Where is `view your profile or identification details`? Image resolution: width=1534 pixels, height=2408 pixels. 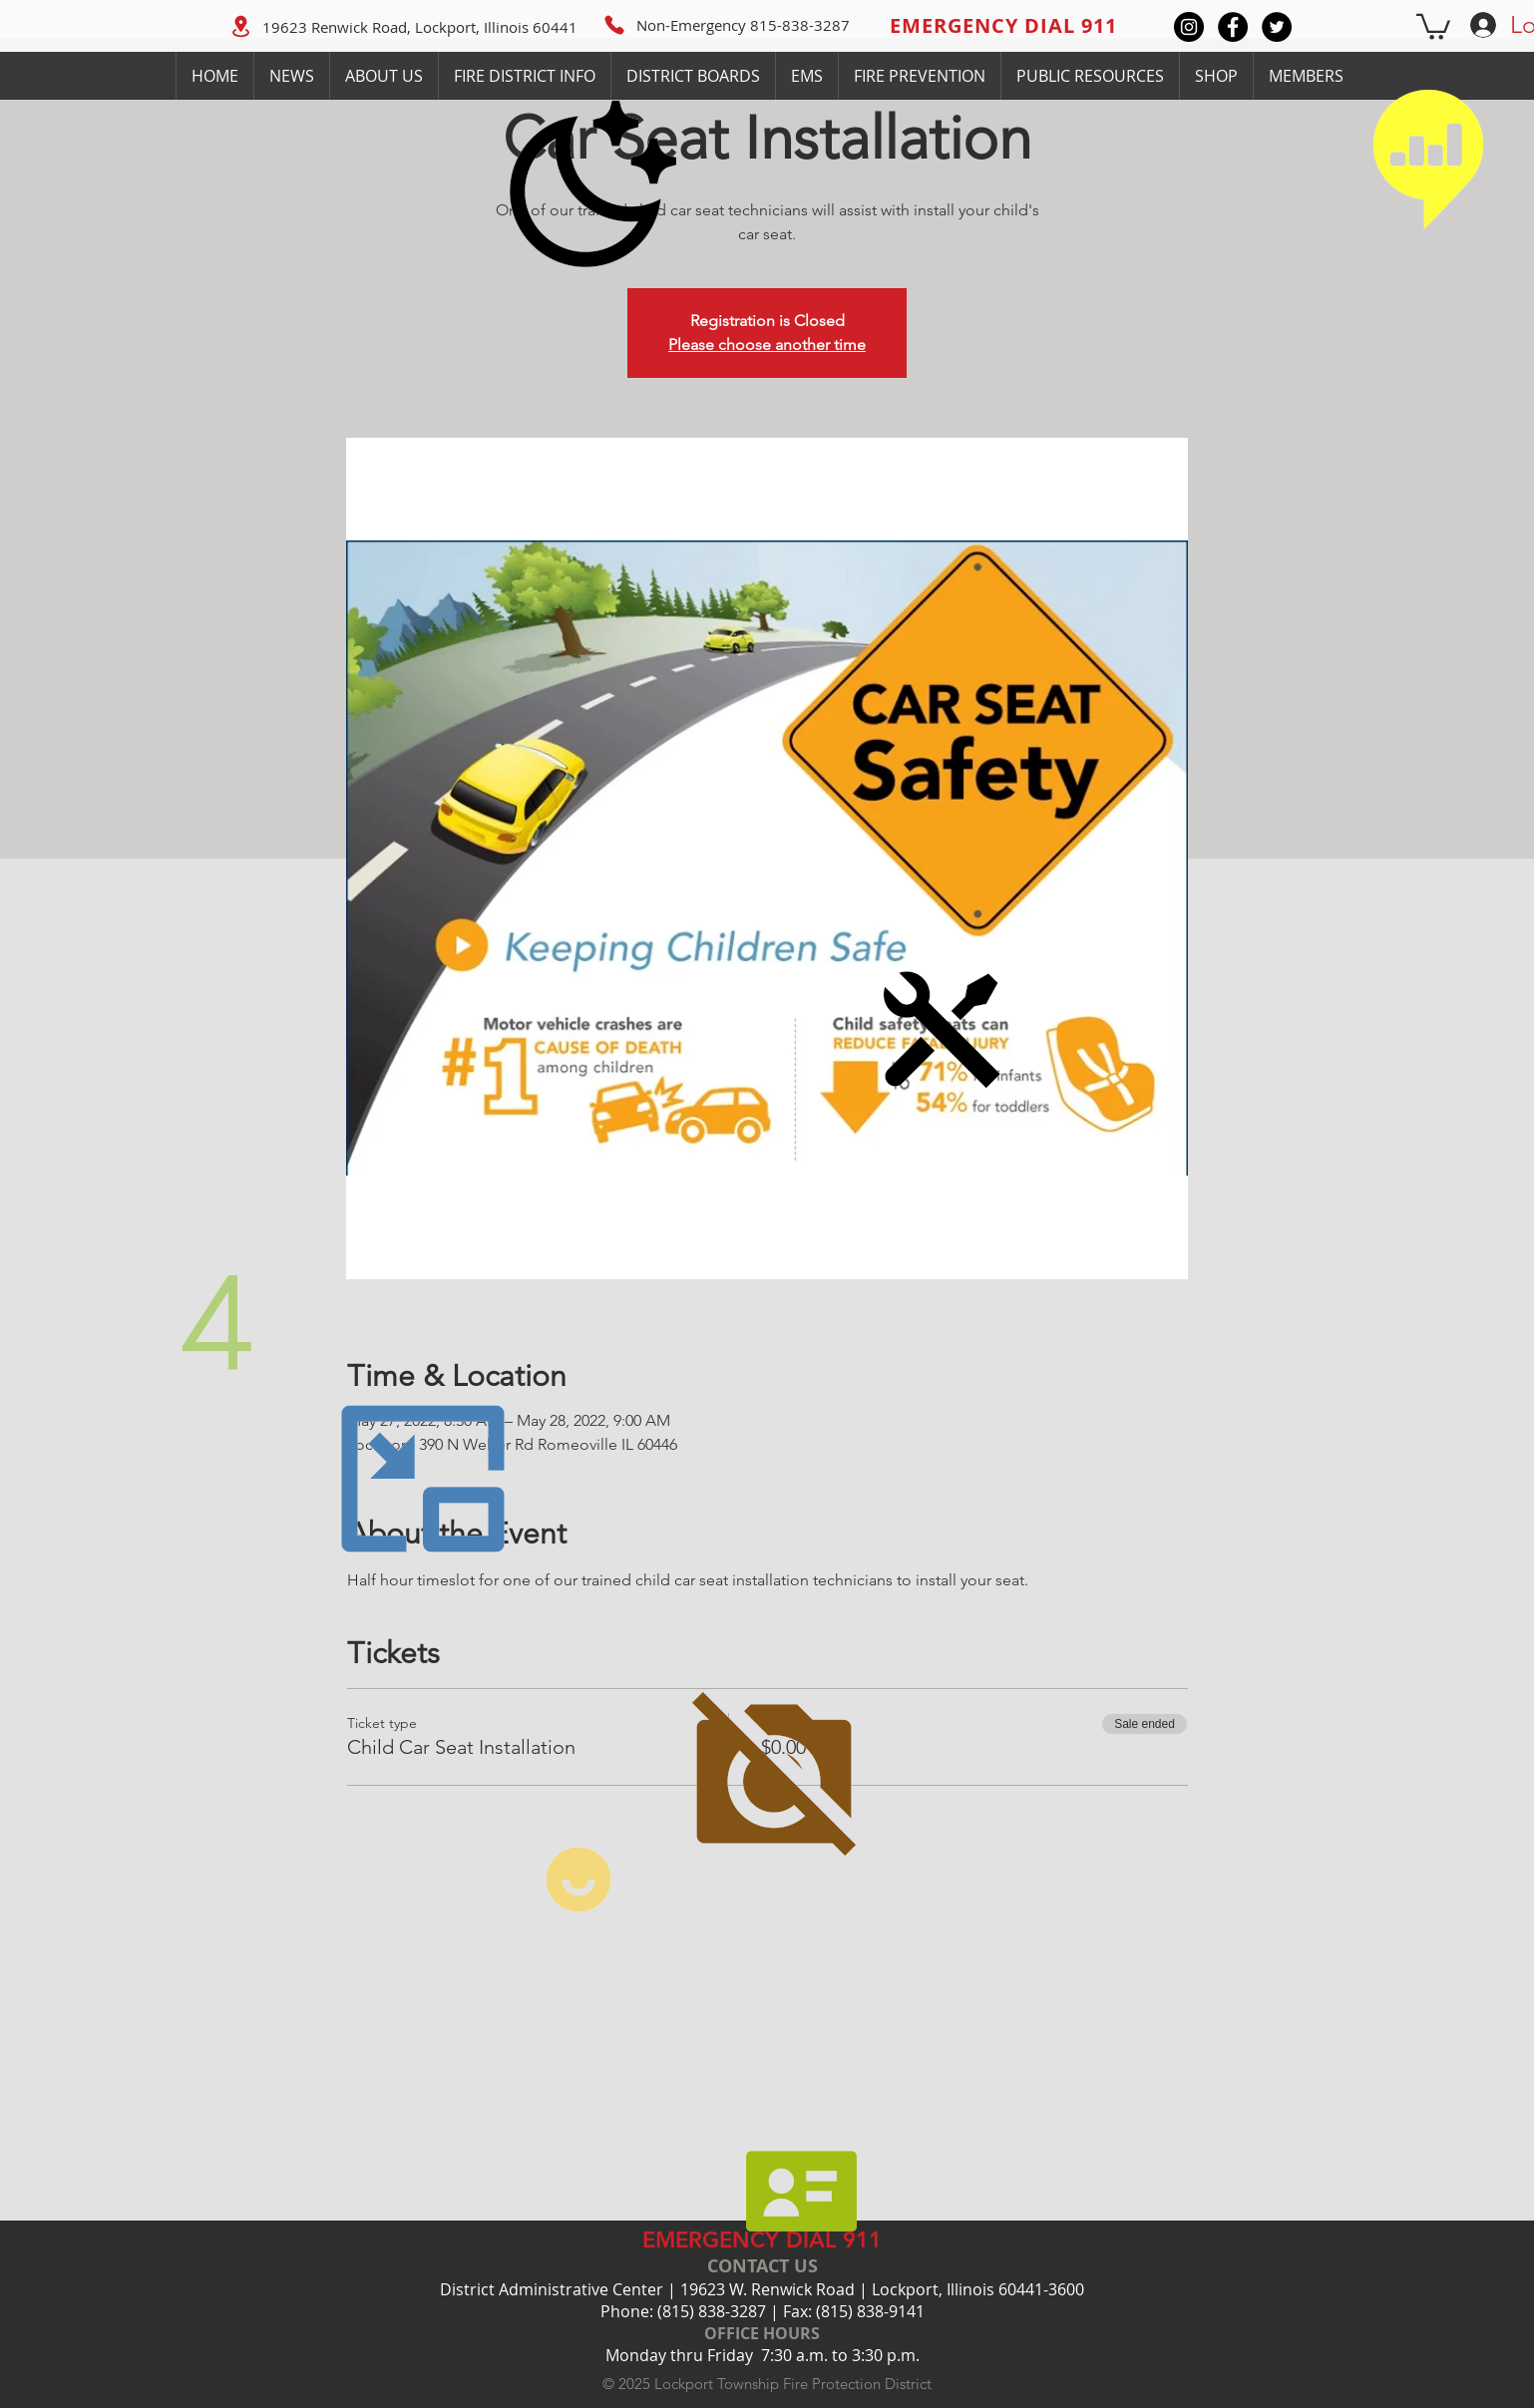
view your profile or identification details is located at coordinates (801, 2191).